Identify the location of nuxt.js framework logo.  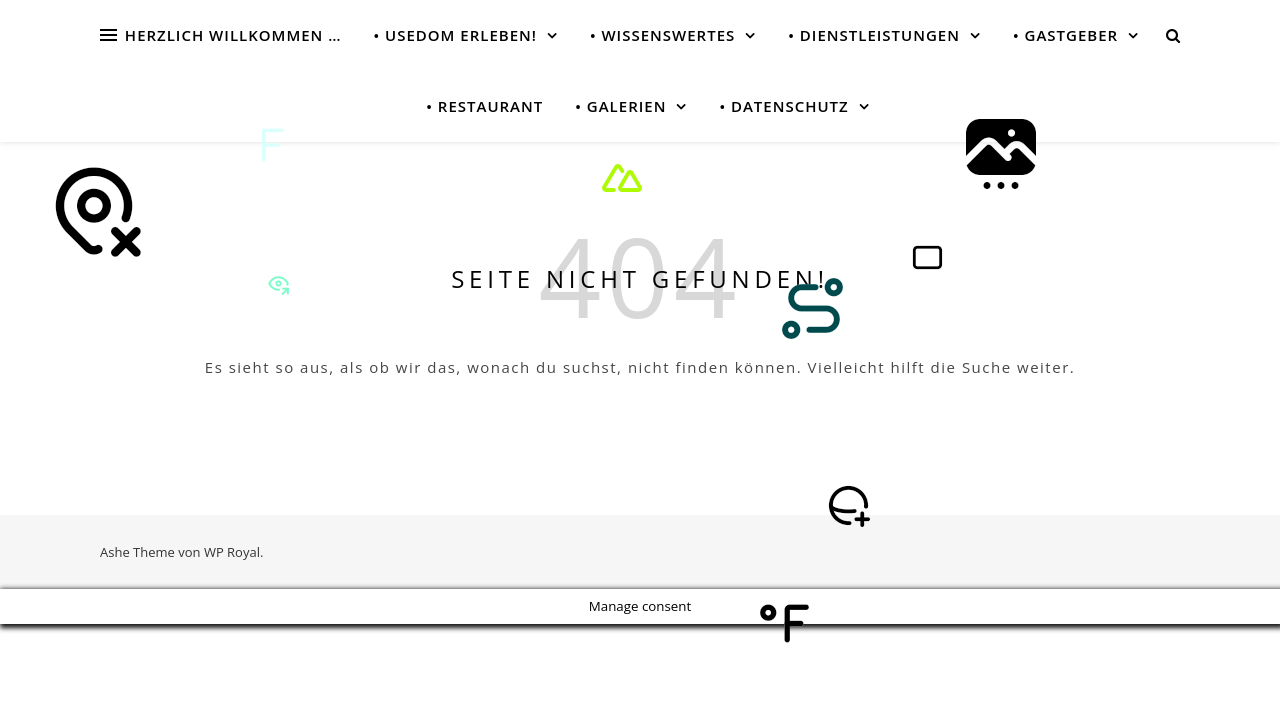
(622, 178).